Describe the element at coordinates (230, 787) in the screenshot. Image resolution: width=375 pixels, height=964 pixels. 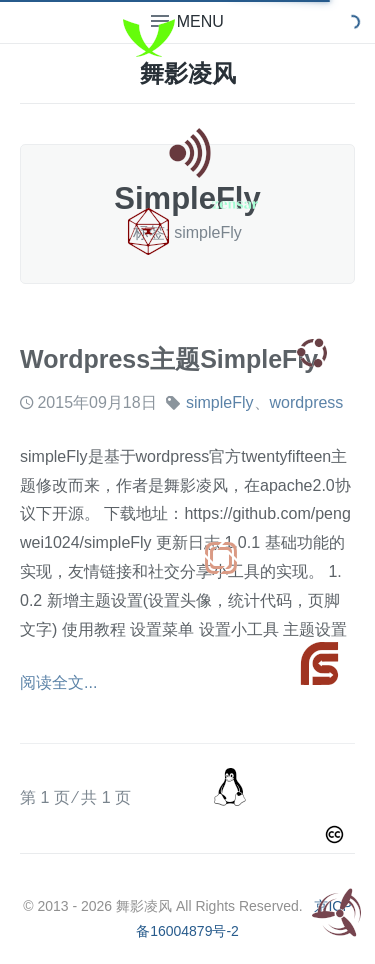
I see `linux operating system logo` at that location.